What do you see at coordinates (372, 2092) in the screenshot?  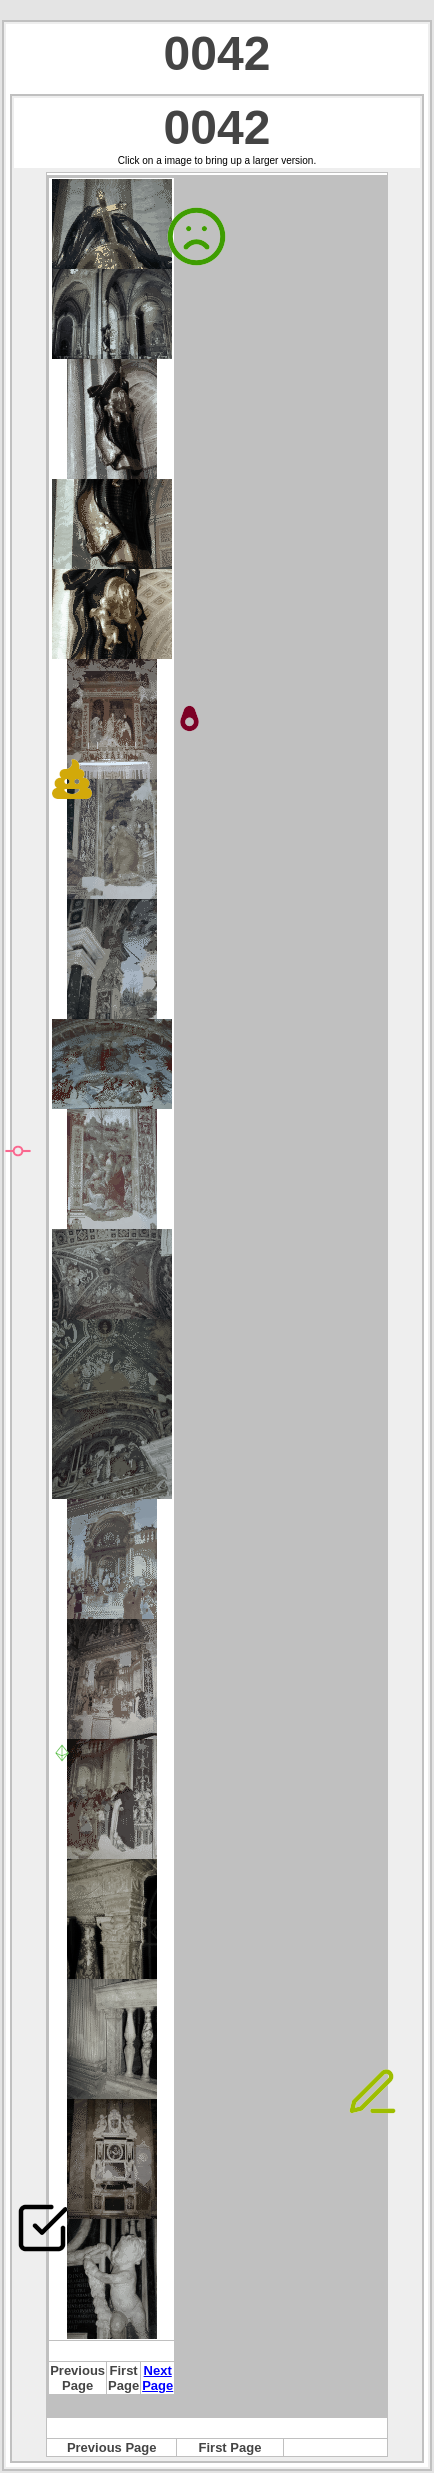 I see `edit text or content` at bounding box center [372, 2092].